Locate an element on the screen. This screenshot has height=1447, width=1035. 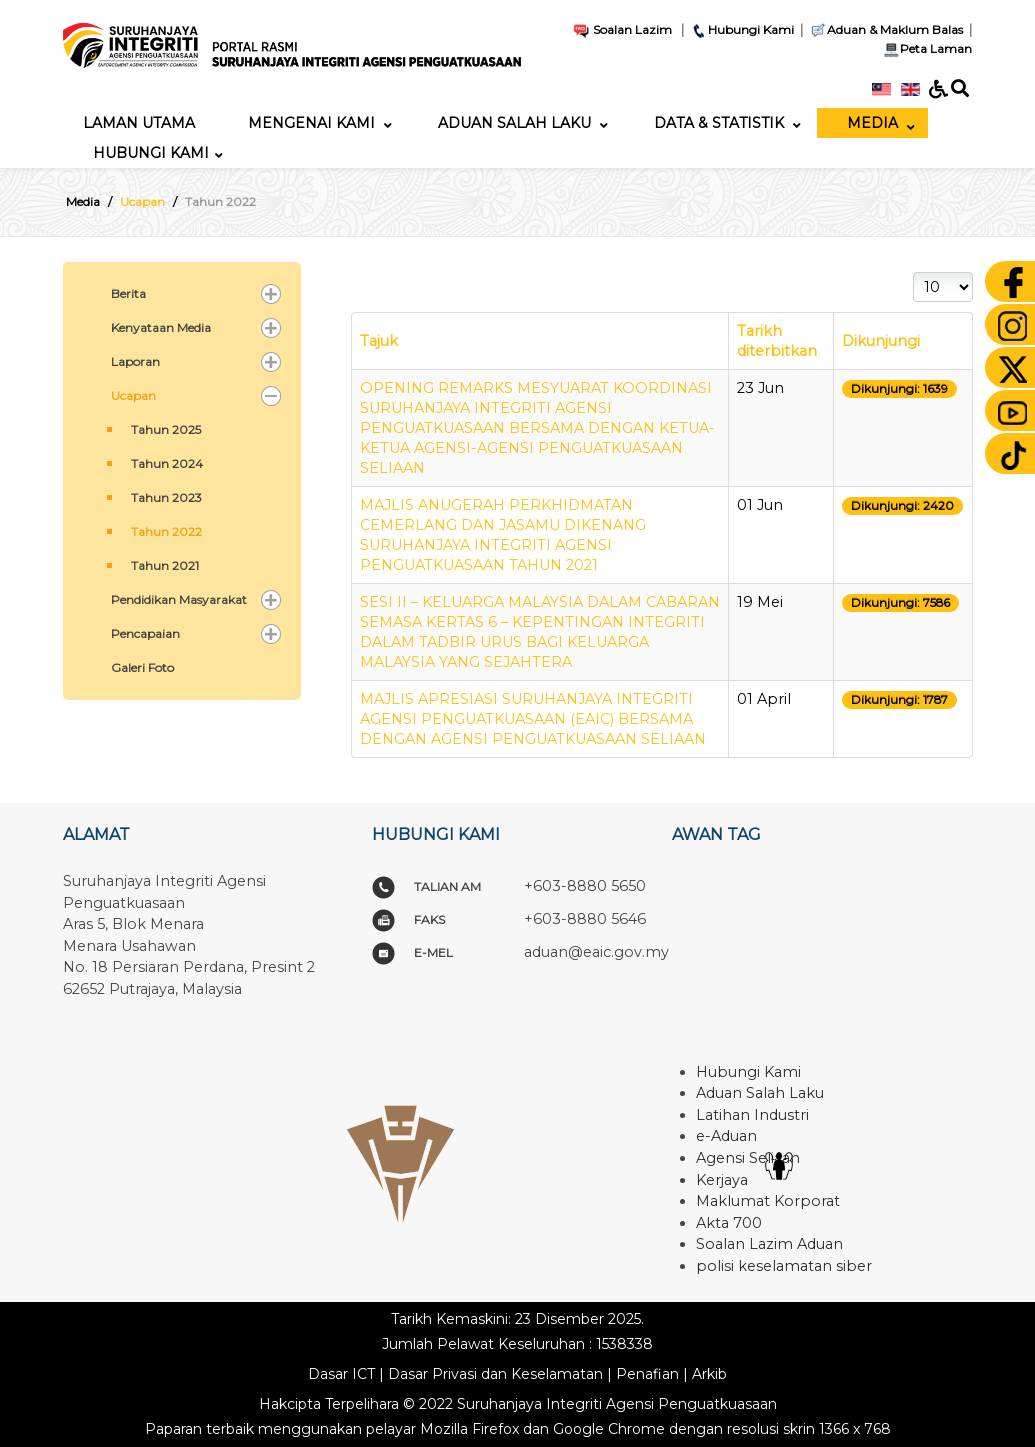
switch to multiplayer or team mode is located at coordinates (779, 1166).